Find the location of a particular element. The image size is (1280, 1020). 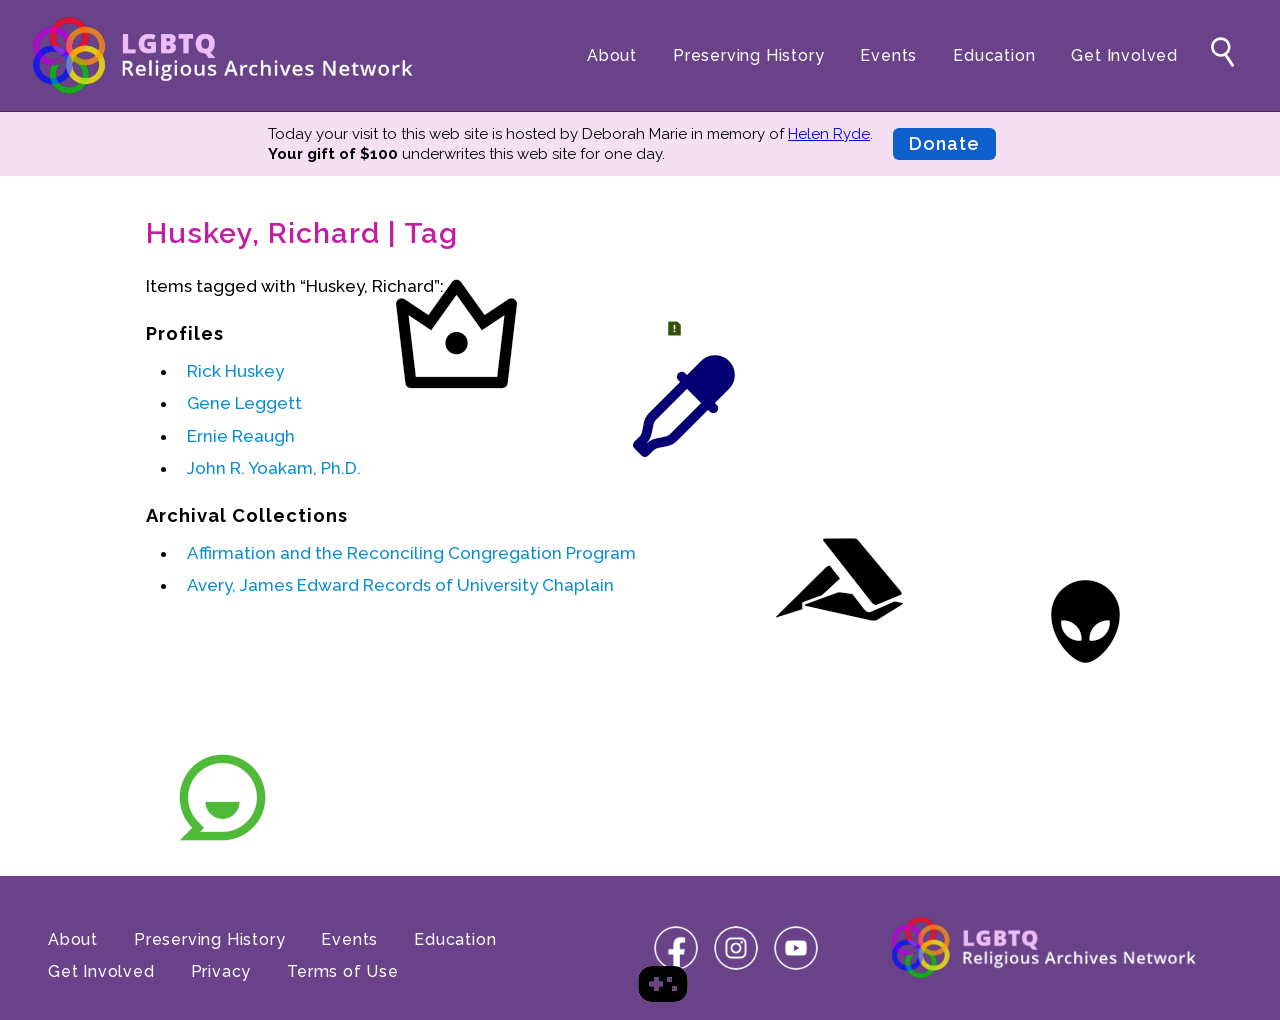

pick a color from the screen is located at coordinates (683, 406).